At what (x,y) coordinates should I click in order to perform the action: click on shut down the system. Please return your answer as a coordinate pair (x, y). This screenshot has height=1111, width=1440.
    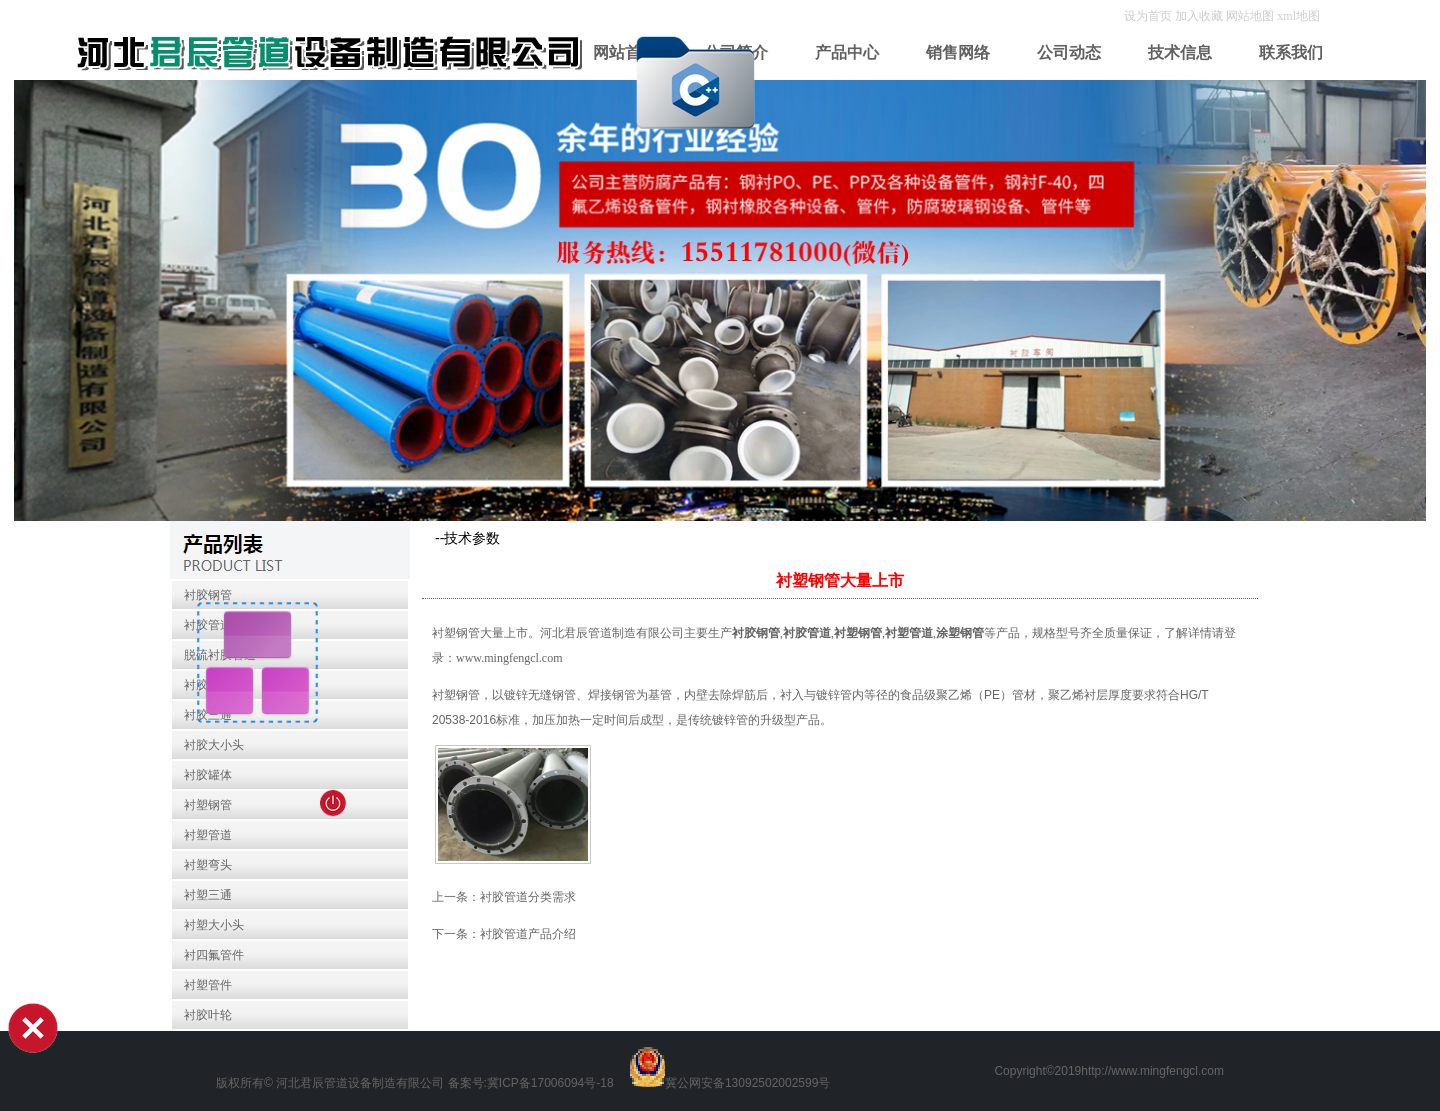
    Looking at the image, I should click on (333, 803).